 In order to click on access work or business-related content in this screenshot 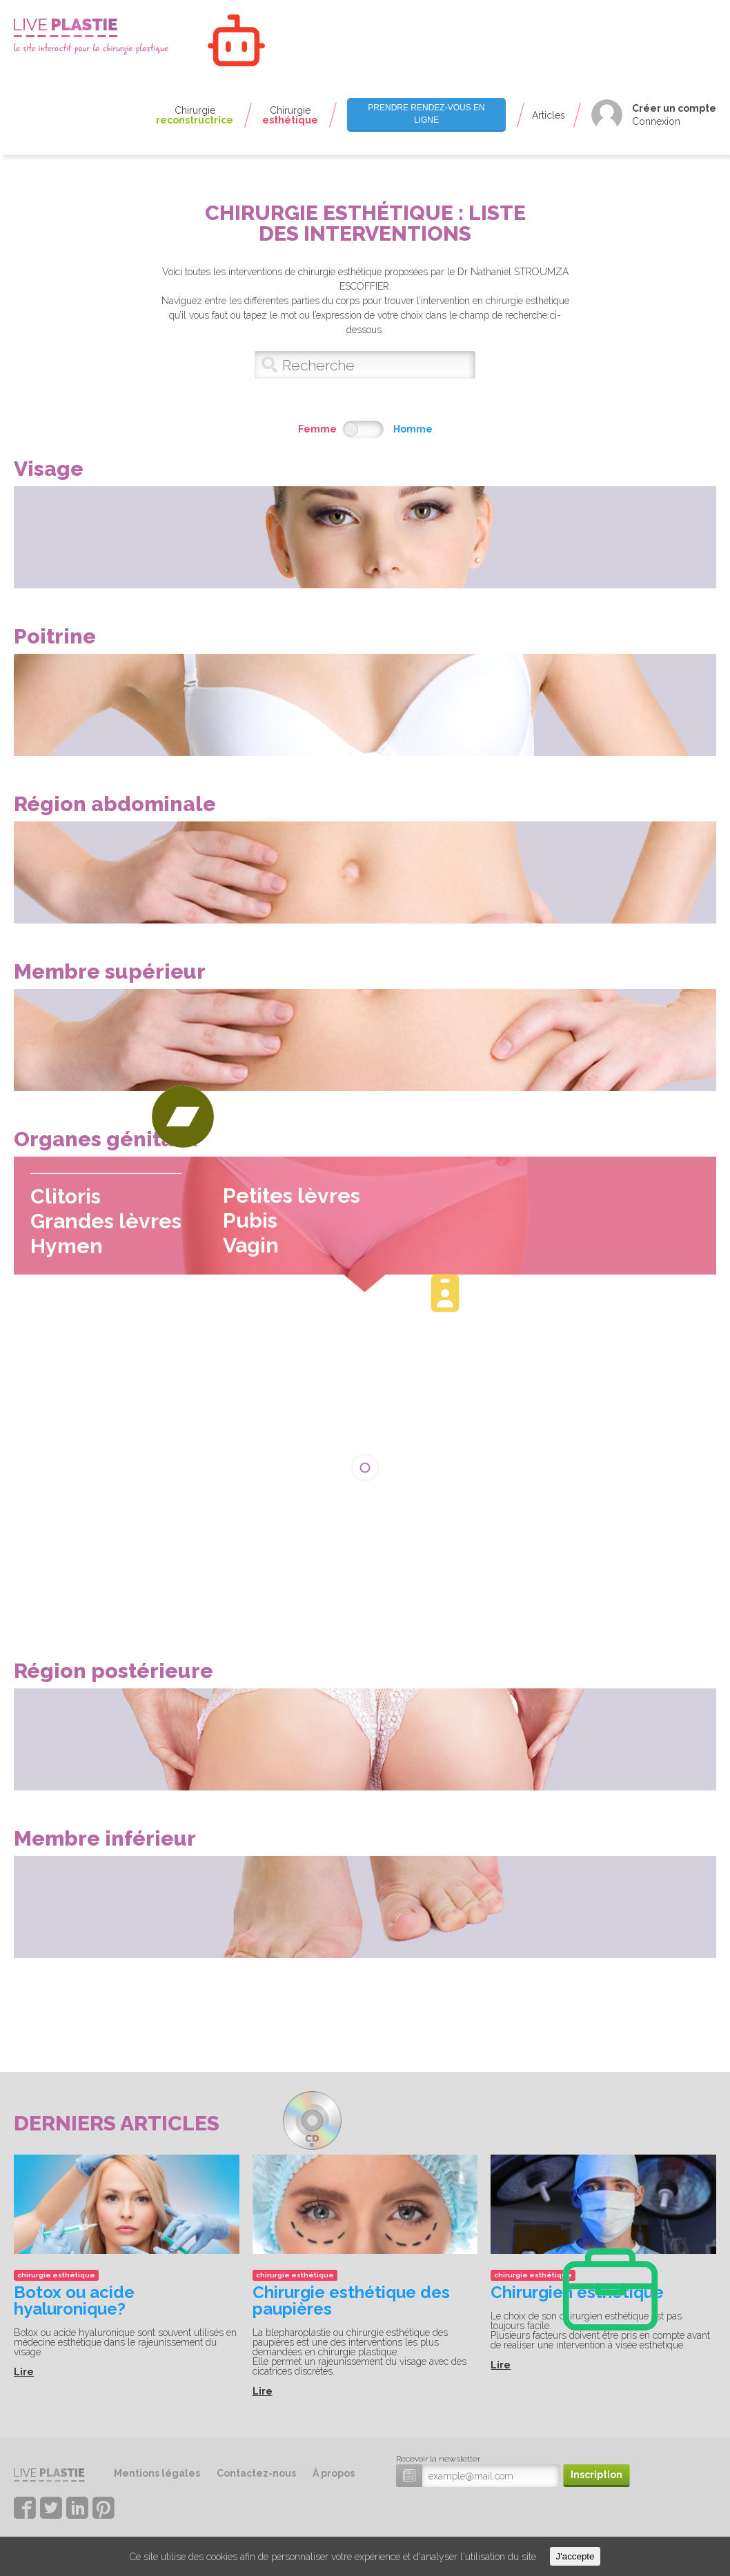, I will do `click(610, 2289)`.